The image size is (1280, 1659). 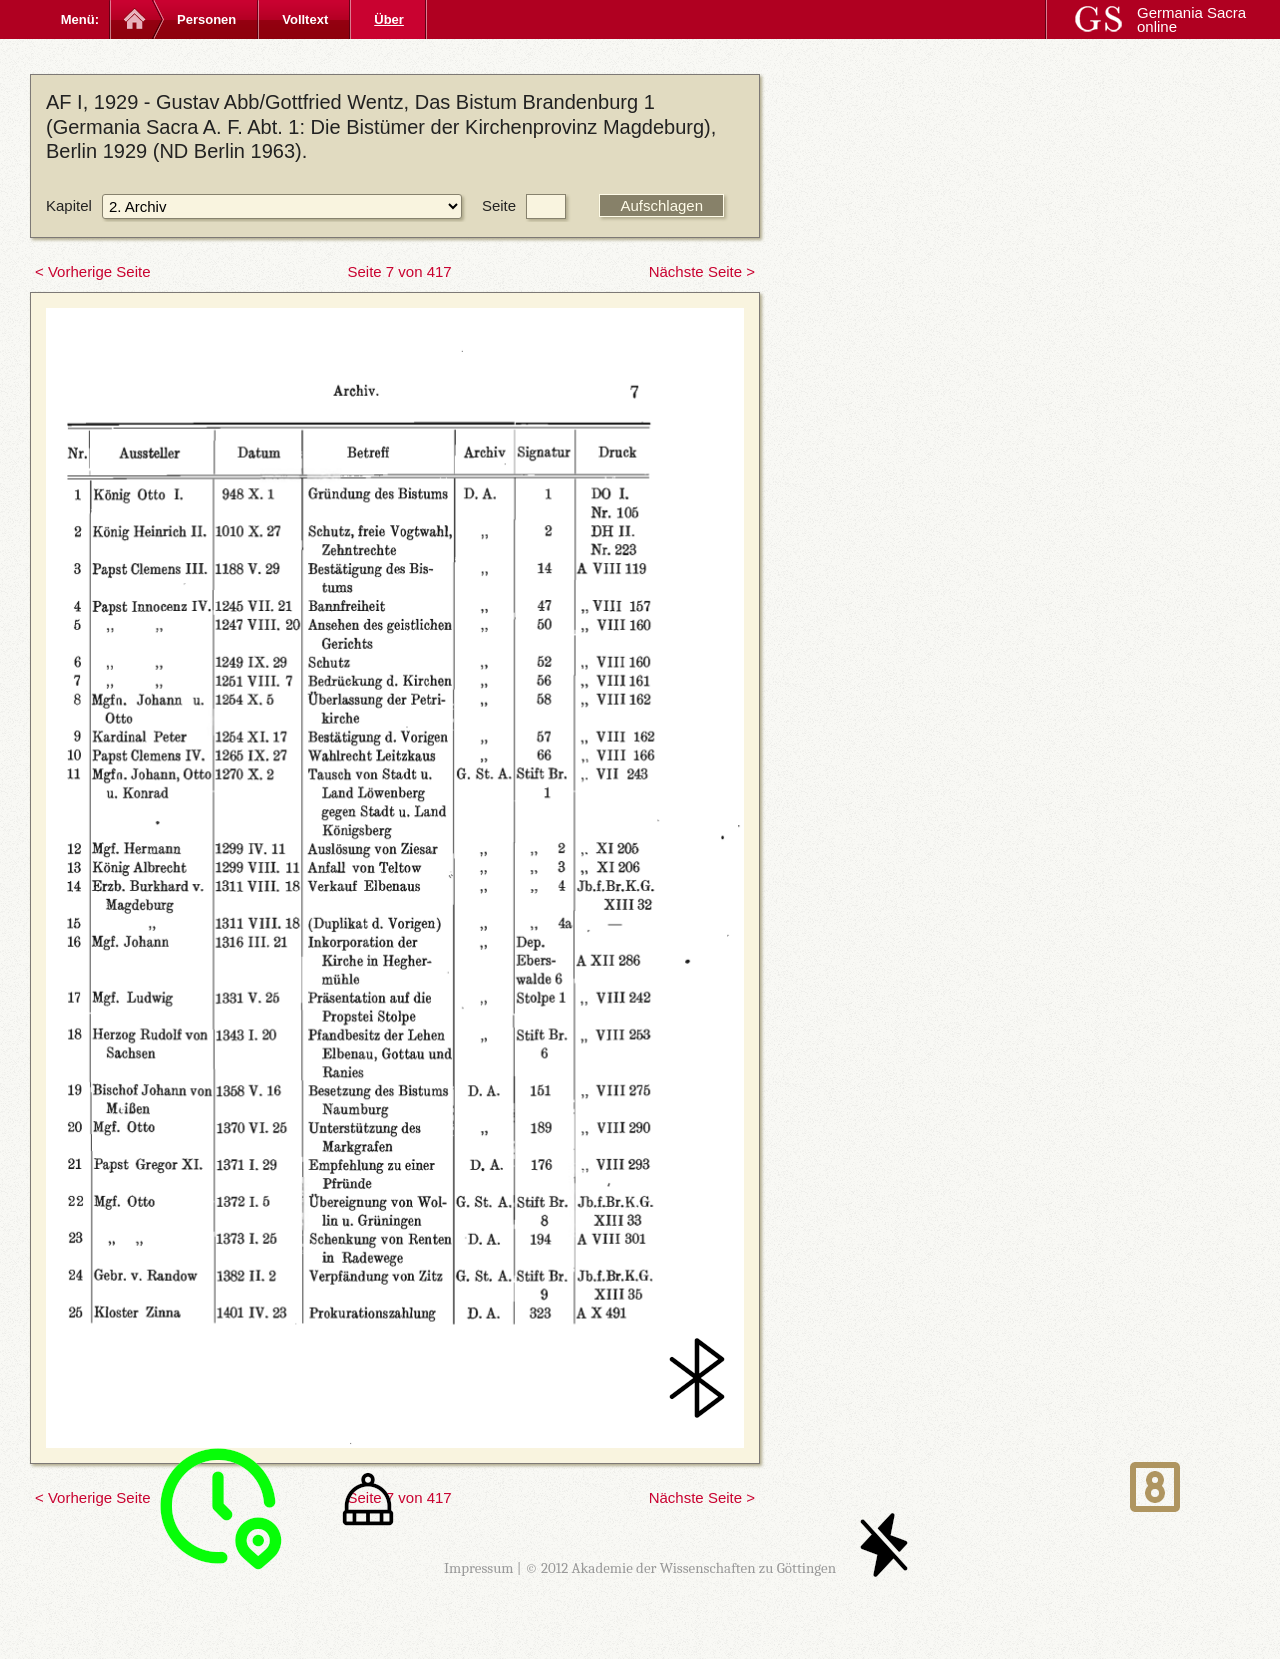 I want to click on set a location-based reminder, so click(x=218, y=1506).